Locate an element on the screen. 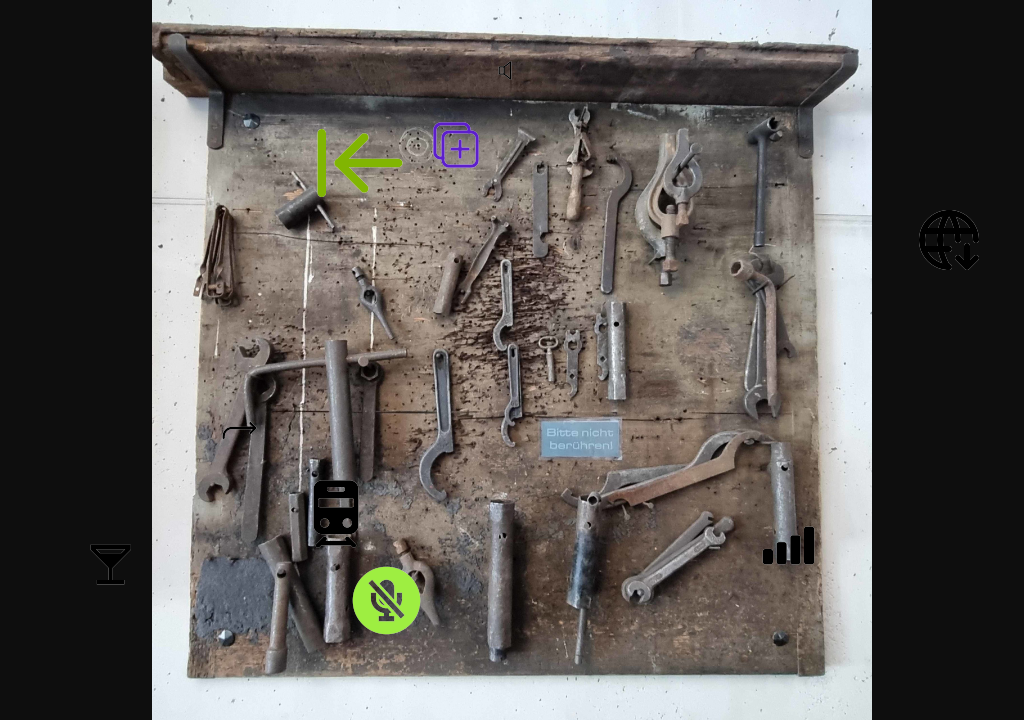  duplicate or copy an item is located at coordinates (456, 145).